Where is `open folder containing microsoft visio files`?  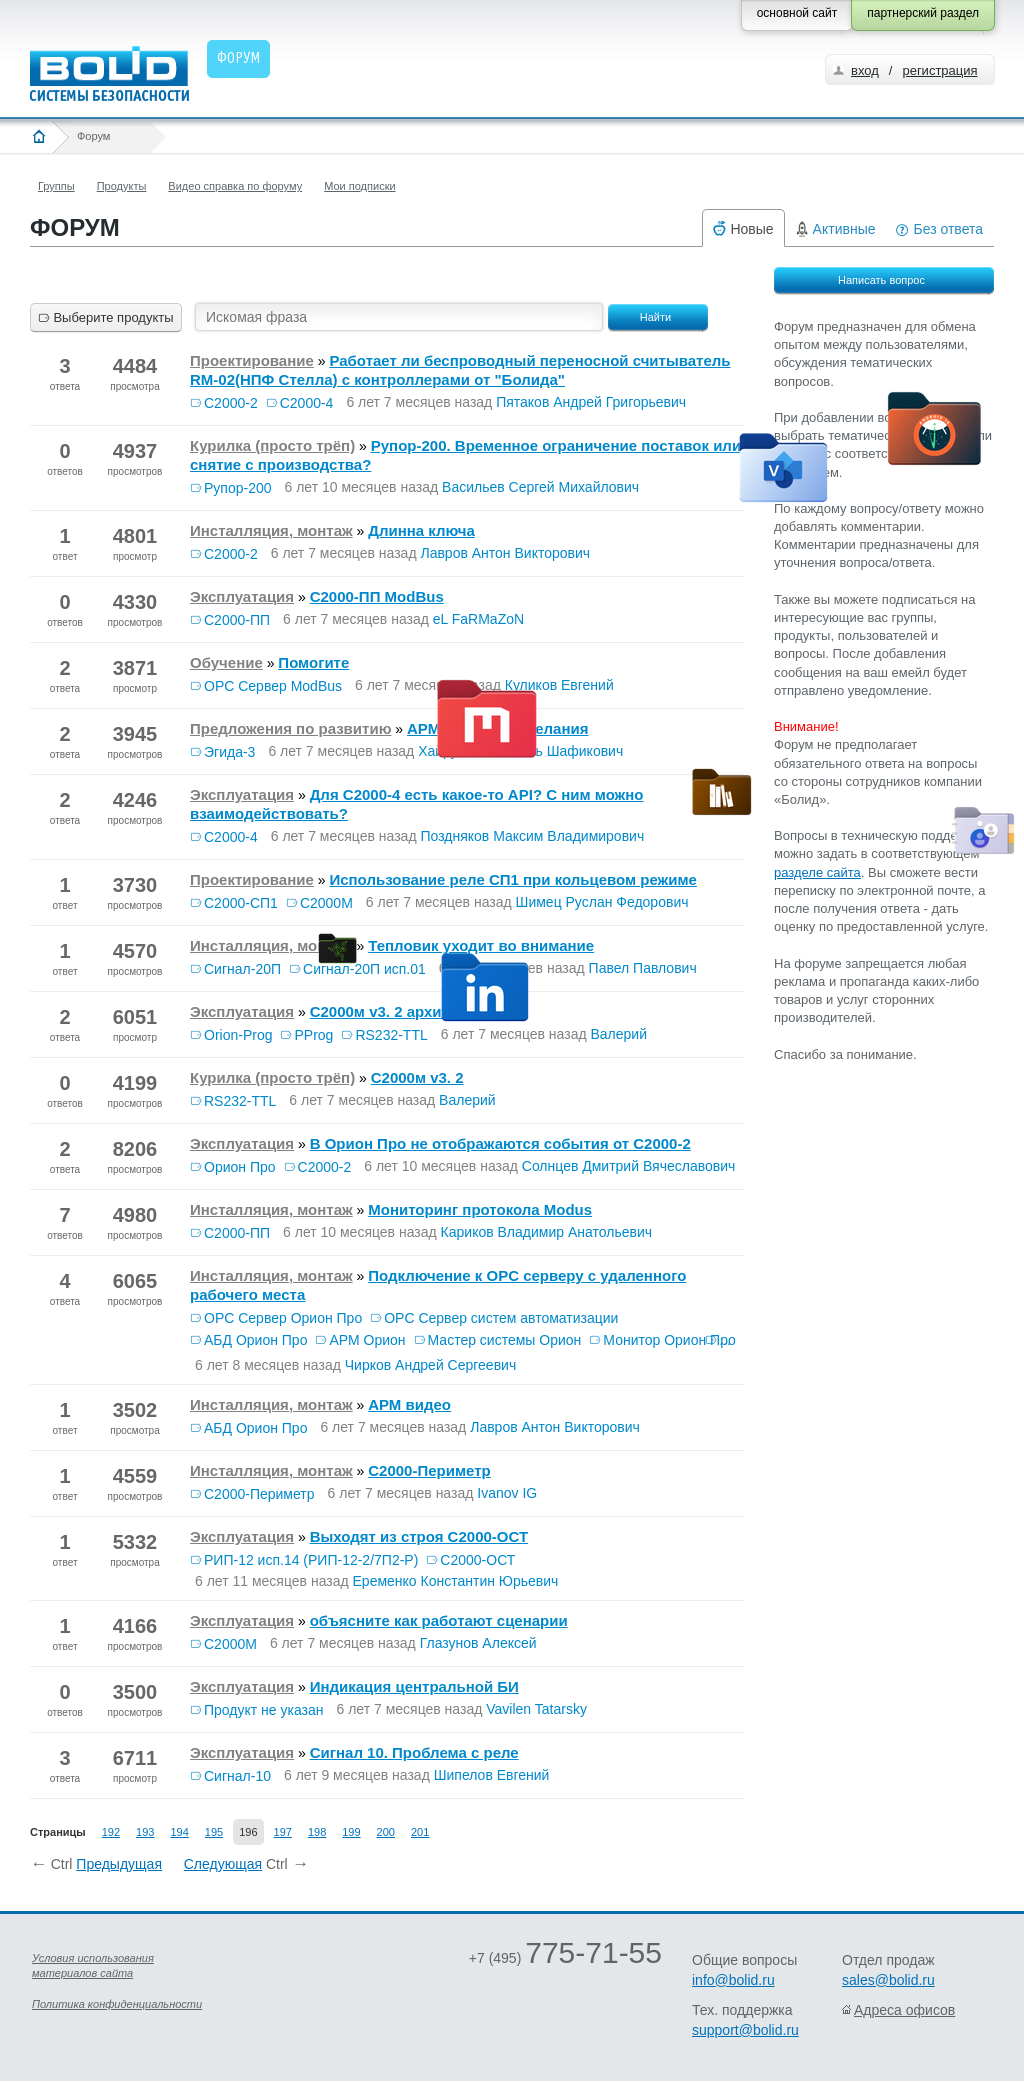
open folder containing microsoft visio files is located at coordinates (783, 470).